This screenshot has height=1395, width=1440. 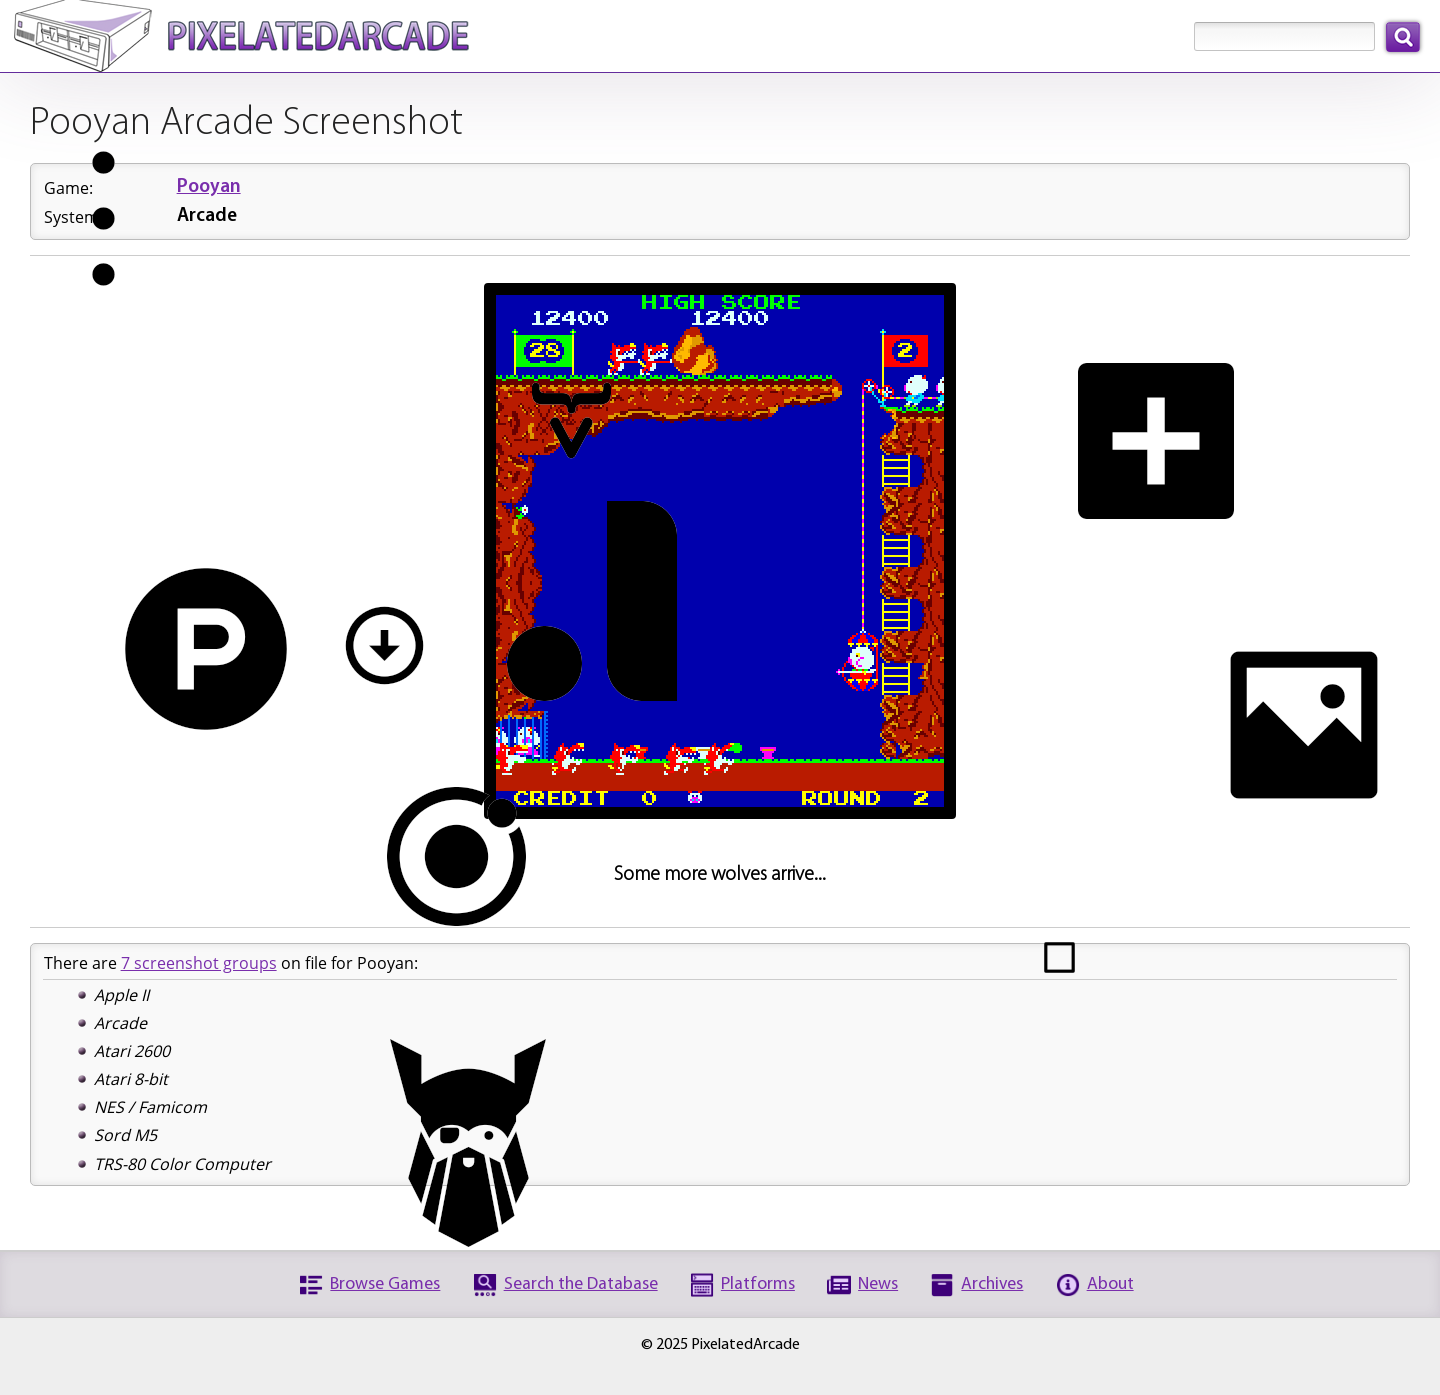 I want to click on add a new item or content, so click(x=1156, y=441).